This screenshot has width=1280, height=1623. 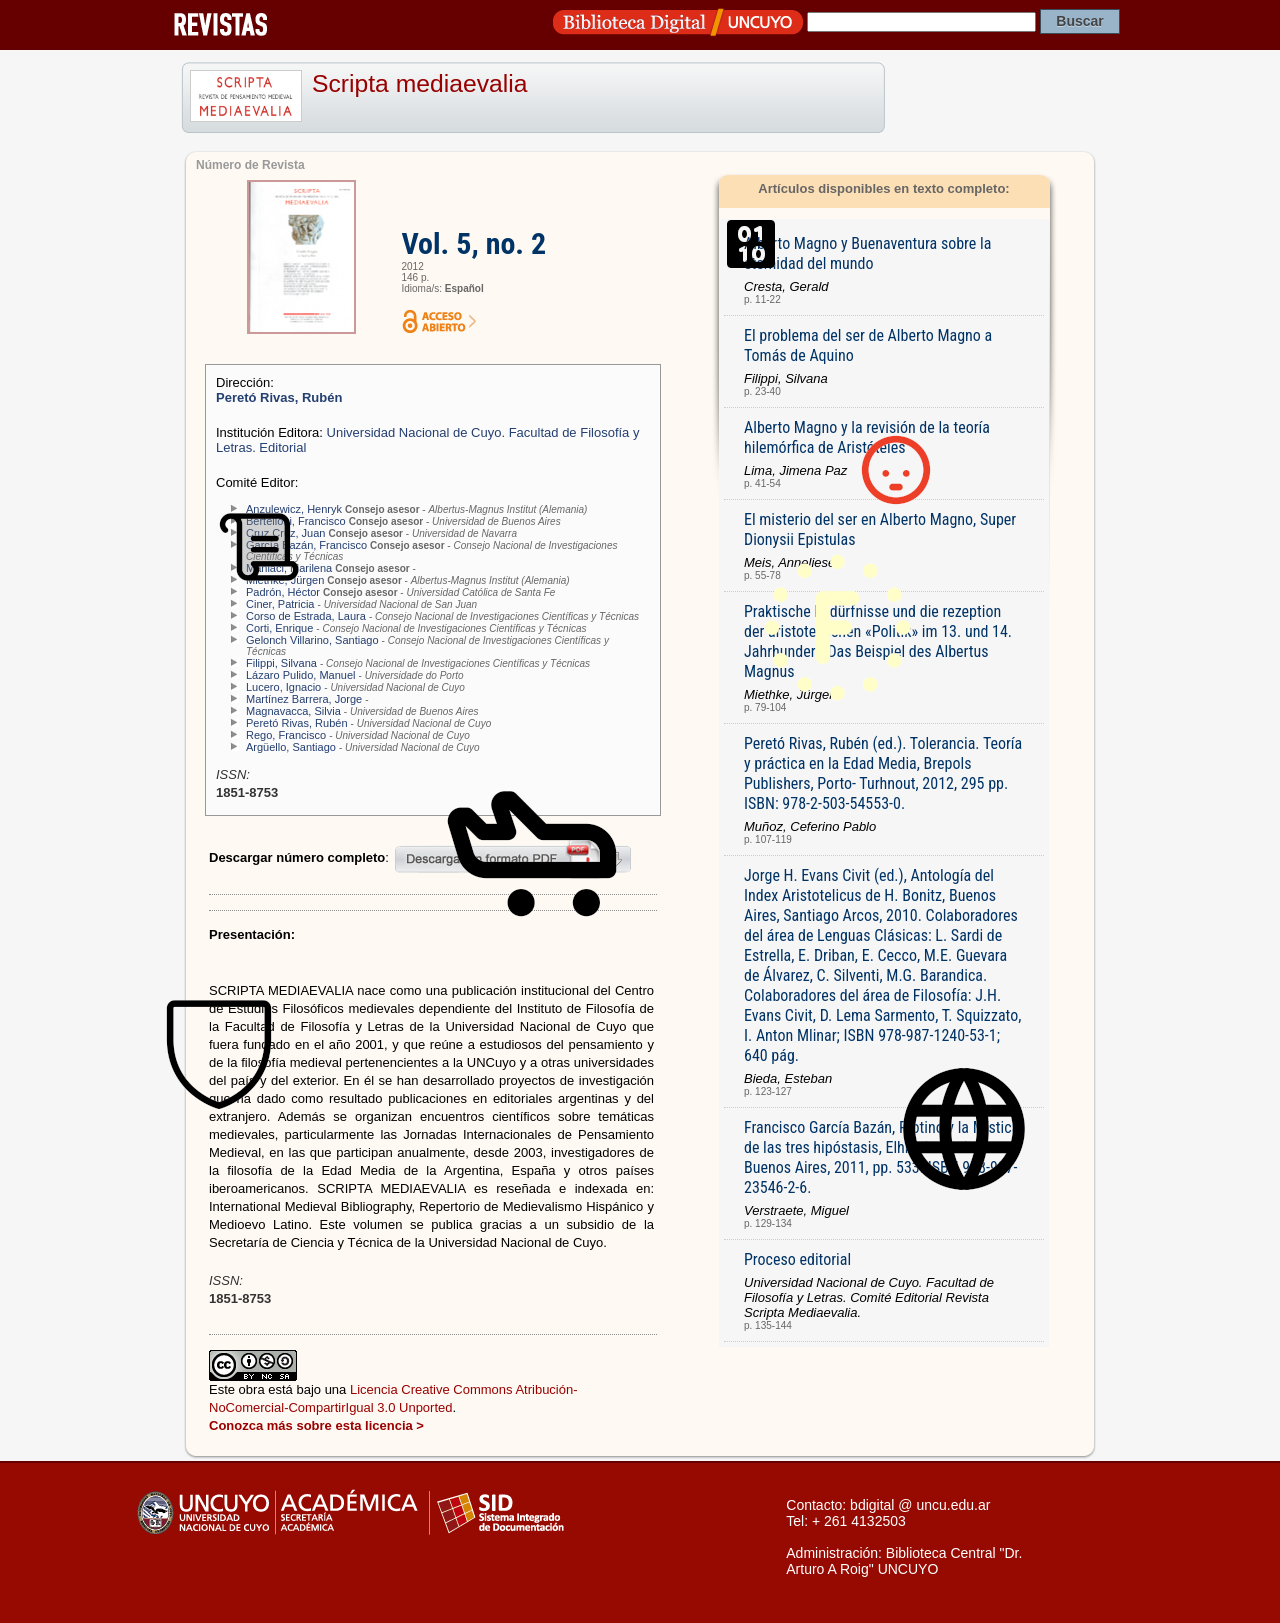 What do you see at coordinates (219, 1048) in the screenshot?
I see `access security settings` at bounding box center [219, 1048].